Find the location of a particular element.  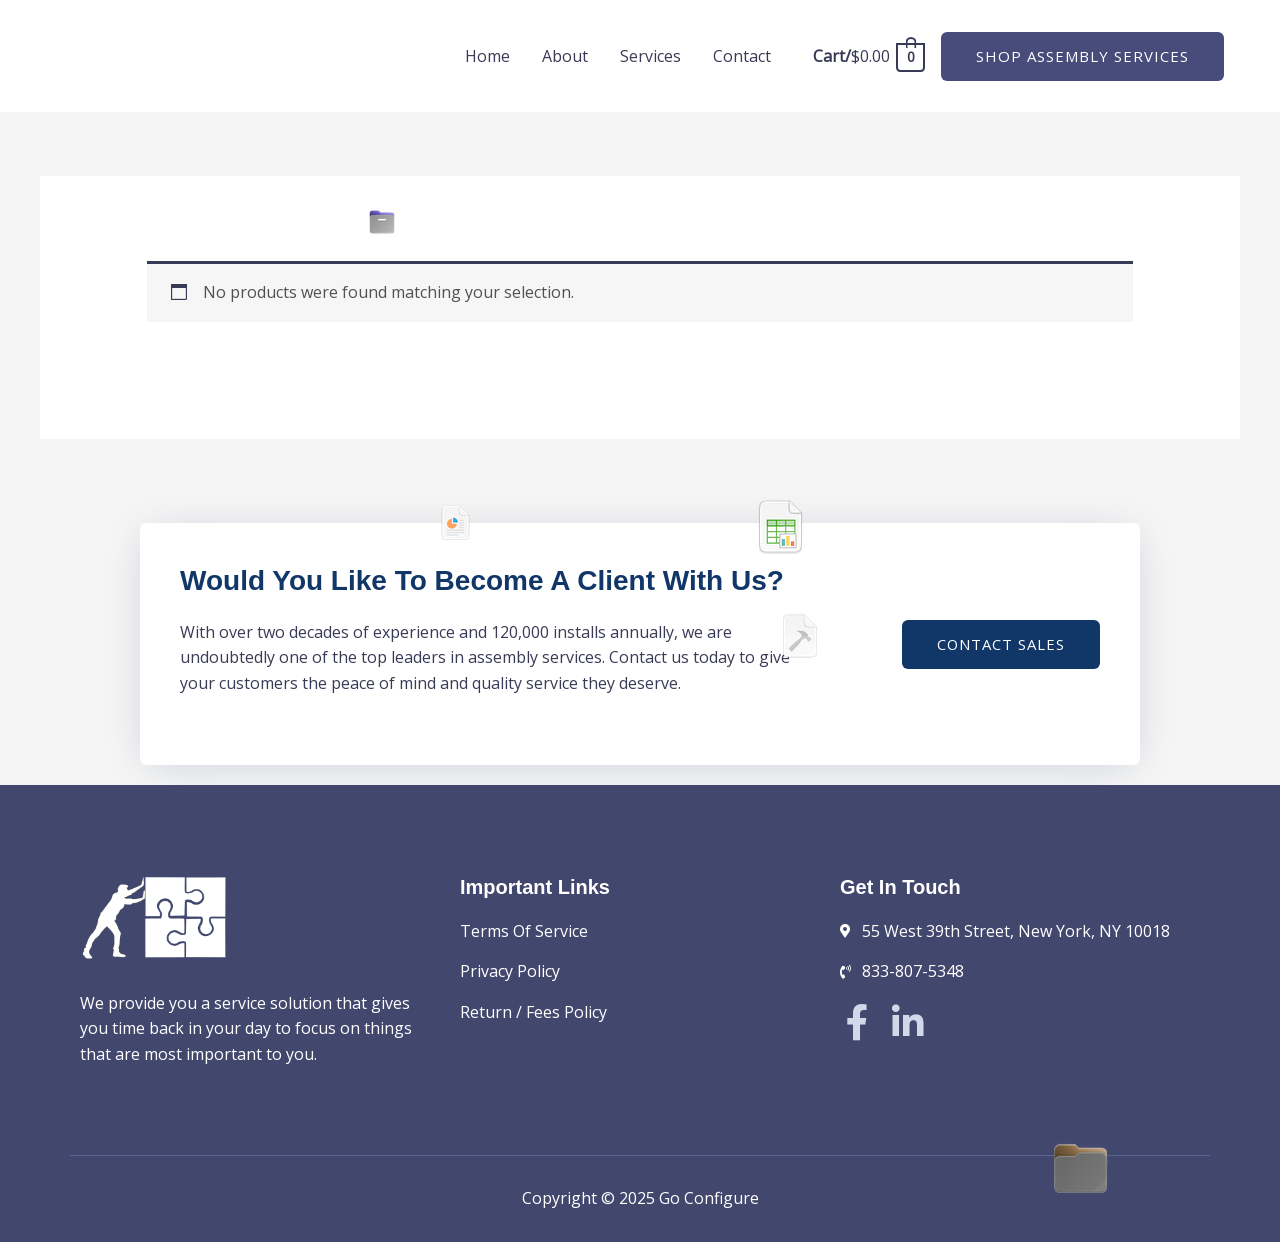

open the file manager application is located at coordinates (382, 222).